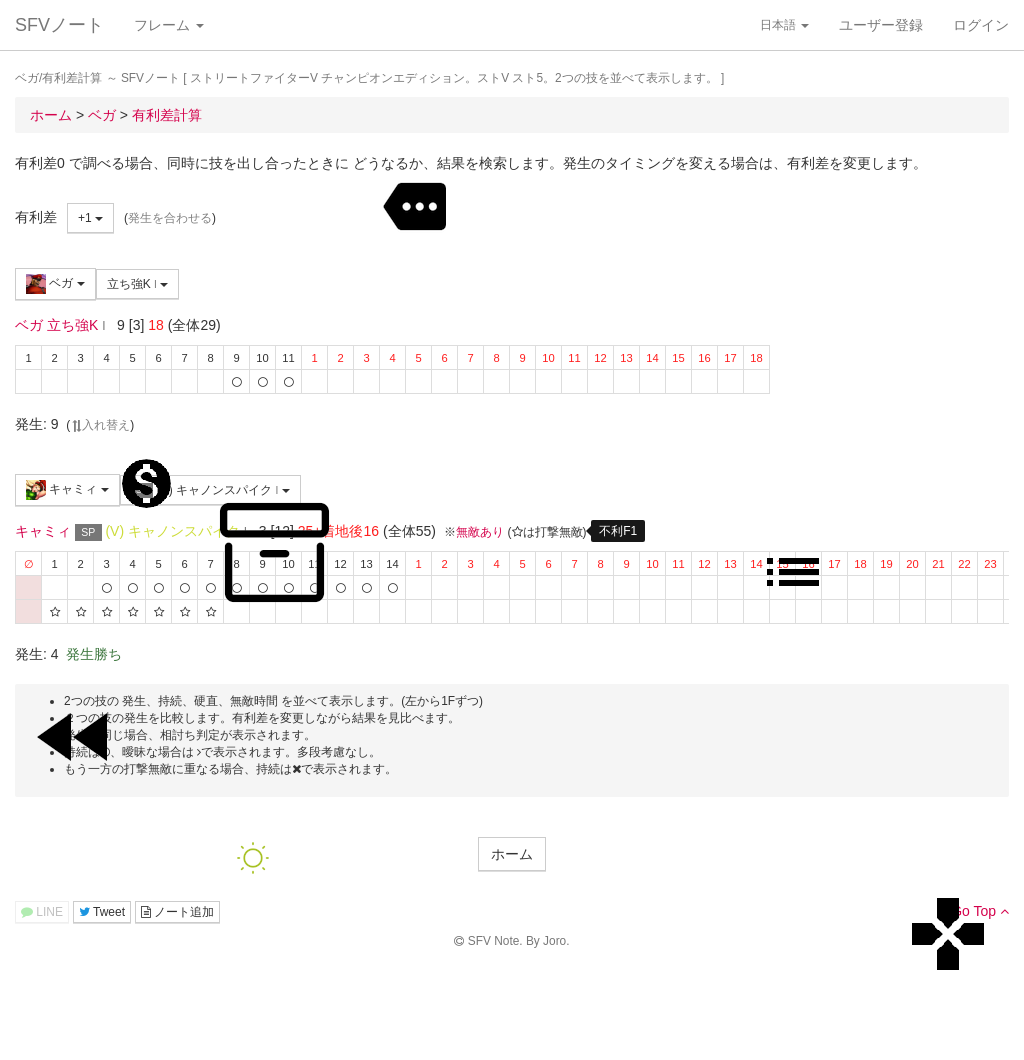 The image size is (1024, 1060). Describe the element at coordinates (274, 552) in the screenshot. I see `archive this item` at that location.